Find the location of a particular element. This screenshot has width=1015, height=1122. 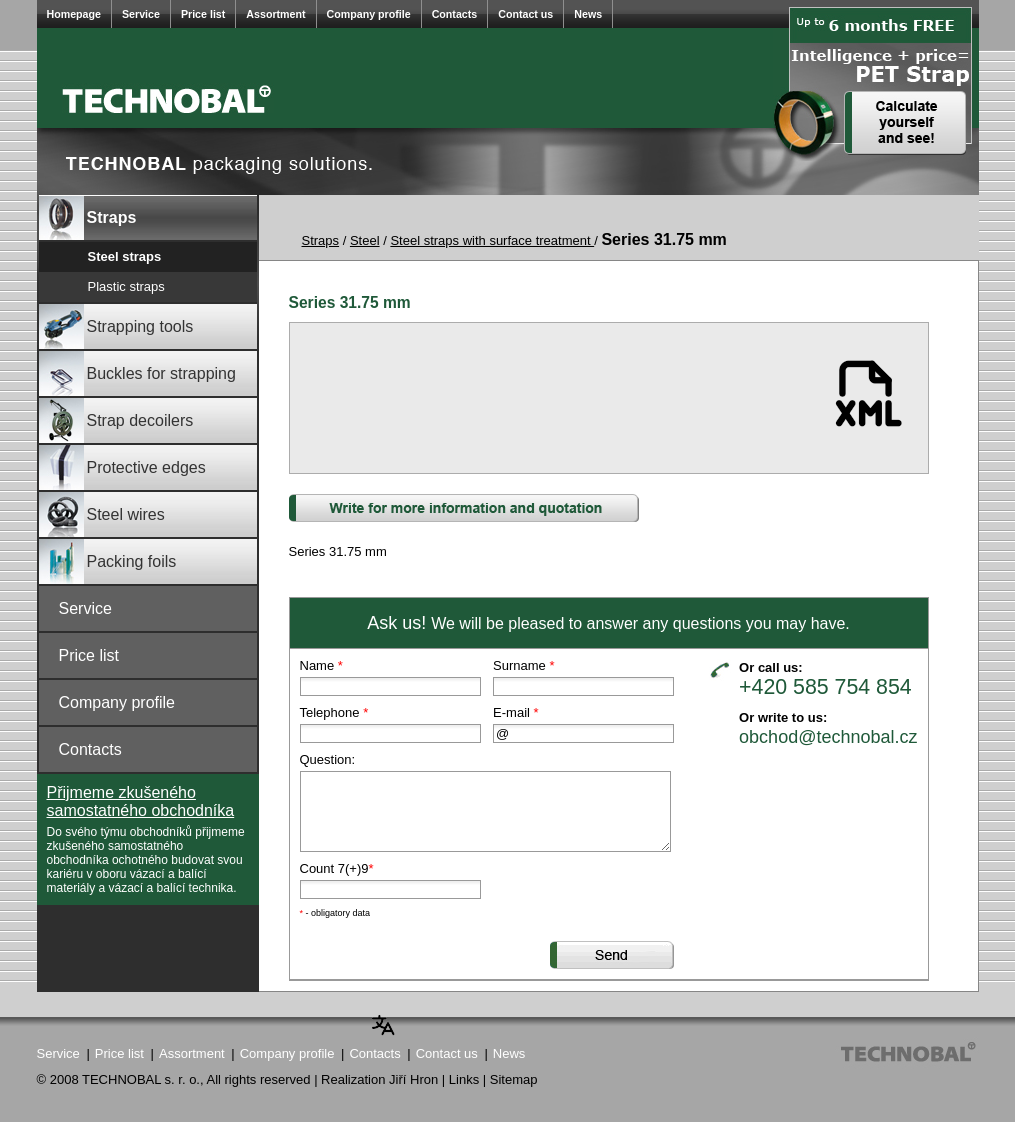

indicates an xml file type is located at coordinates (865, 393).